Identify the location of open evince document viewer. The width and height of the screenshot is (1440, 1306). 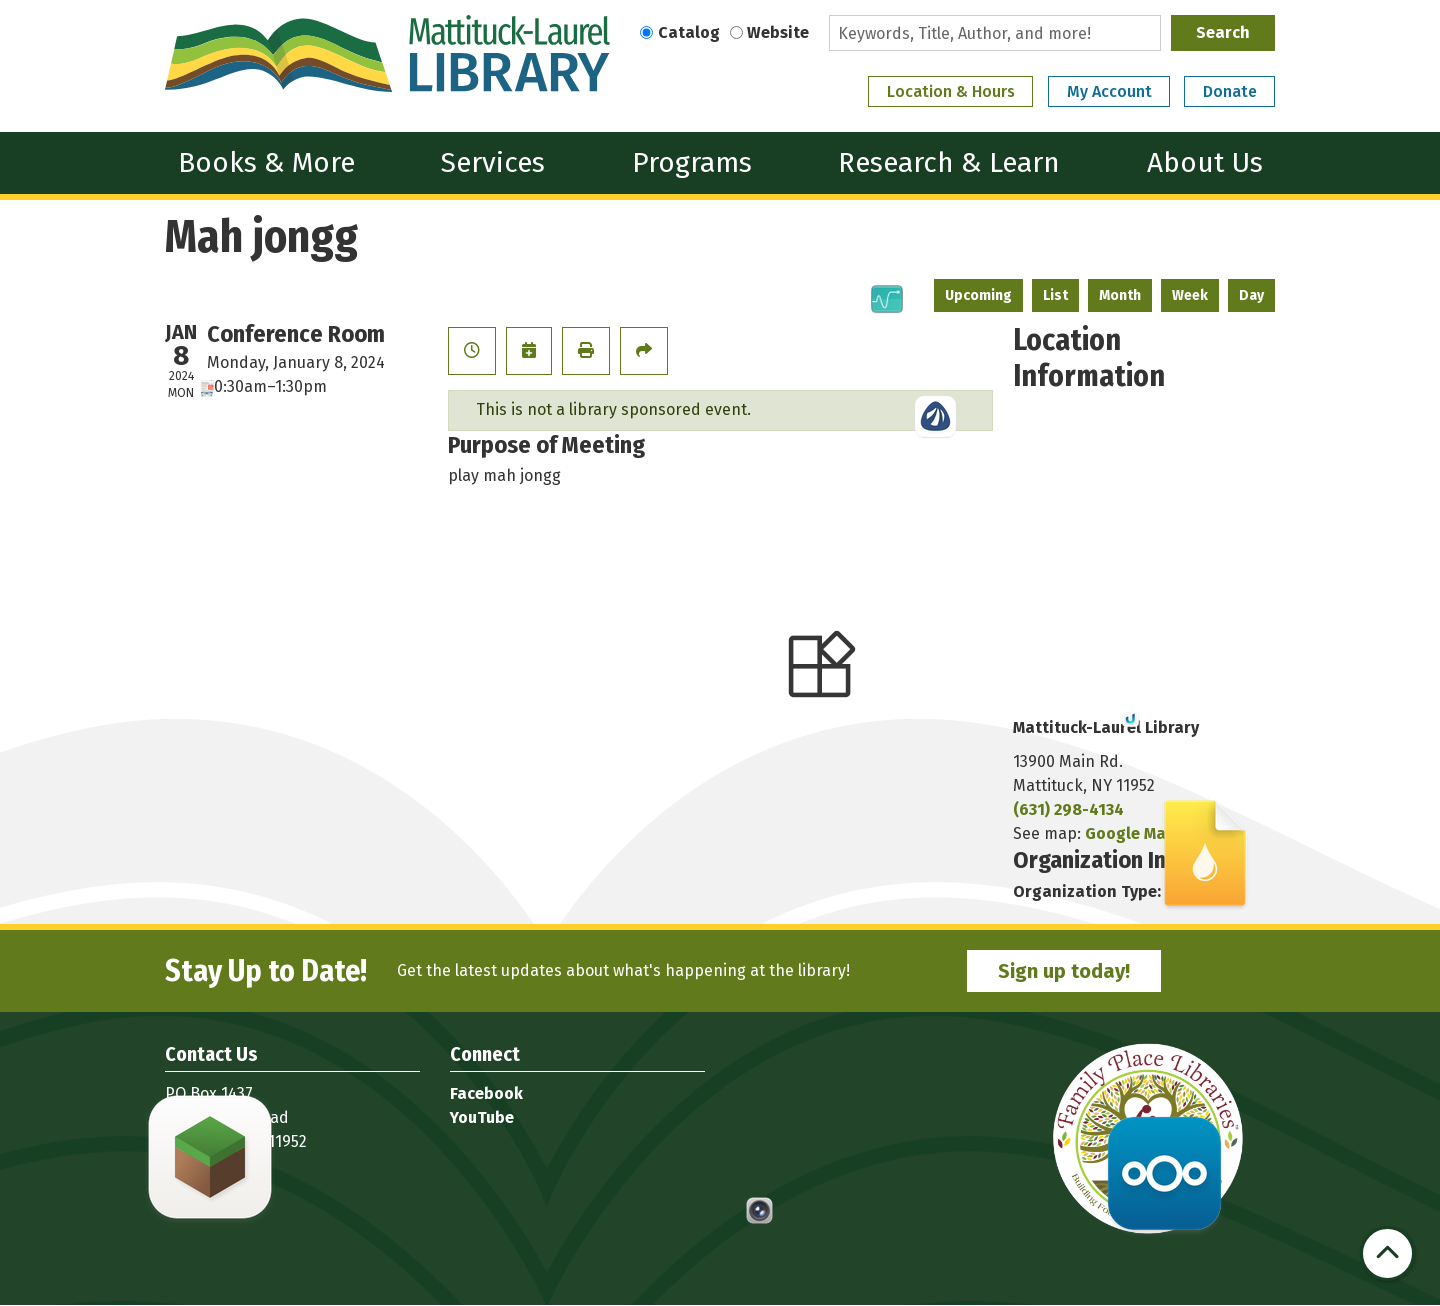
(207, 388).